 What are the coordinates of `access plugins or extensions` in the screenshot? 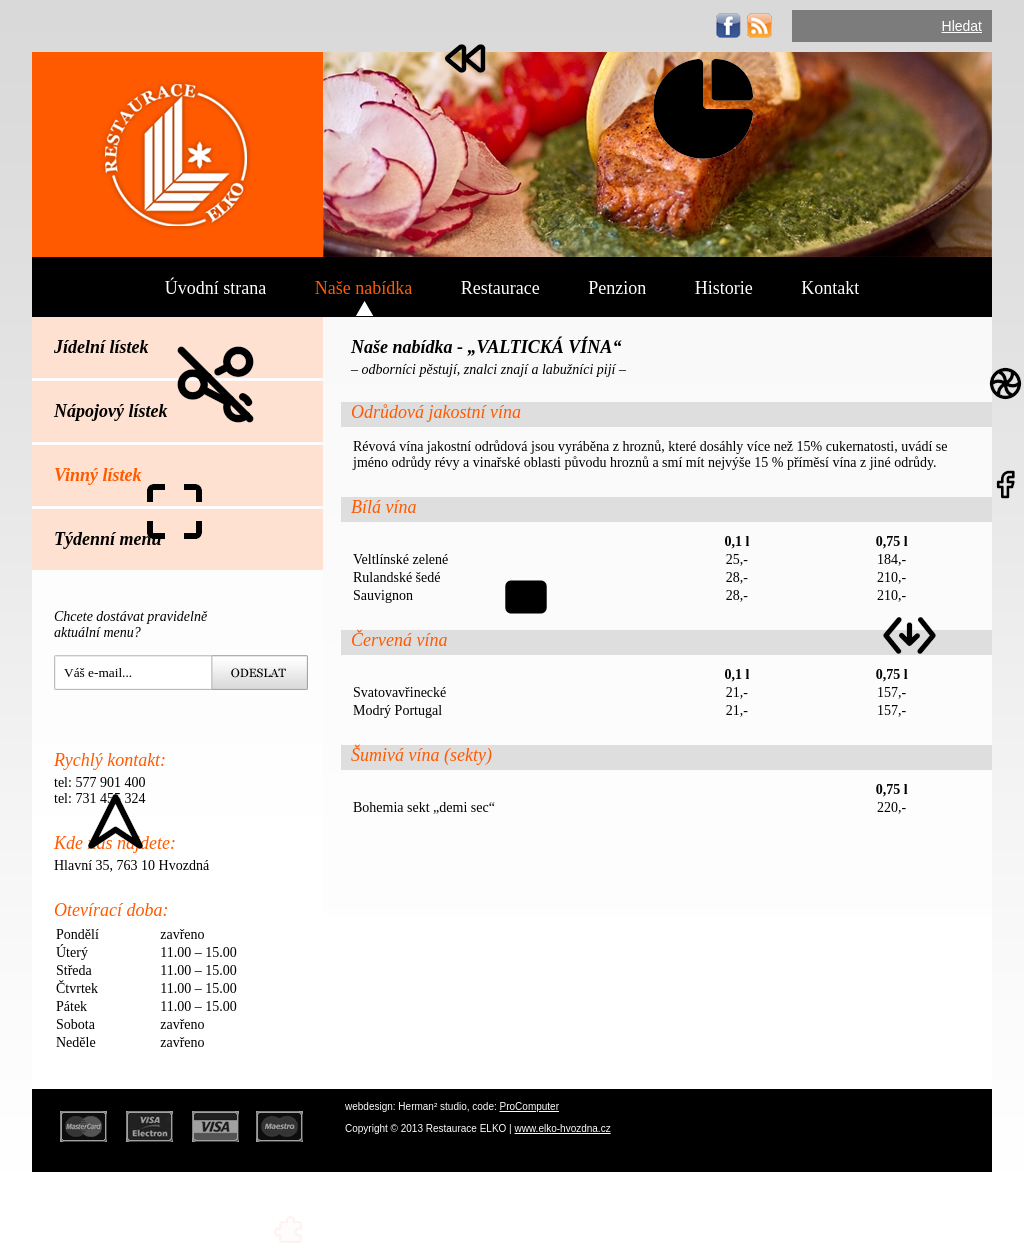 It's located at (289, 1230).